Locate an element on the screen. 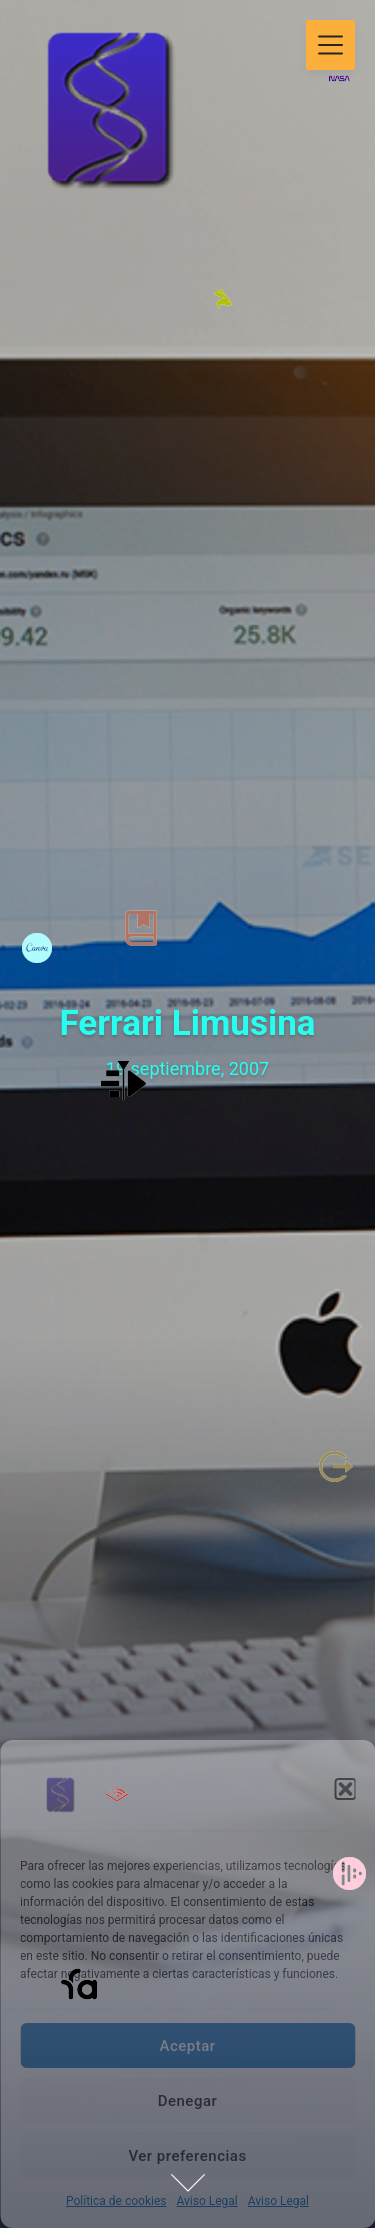  open kdenlive video editor is located at coordinates (123, 1080).